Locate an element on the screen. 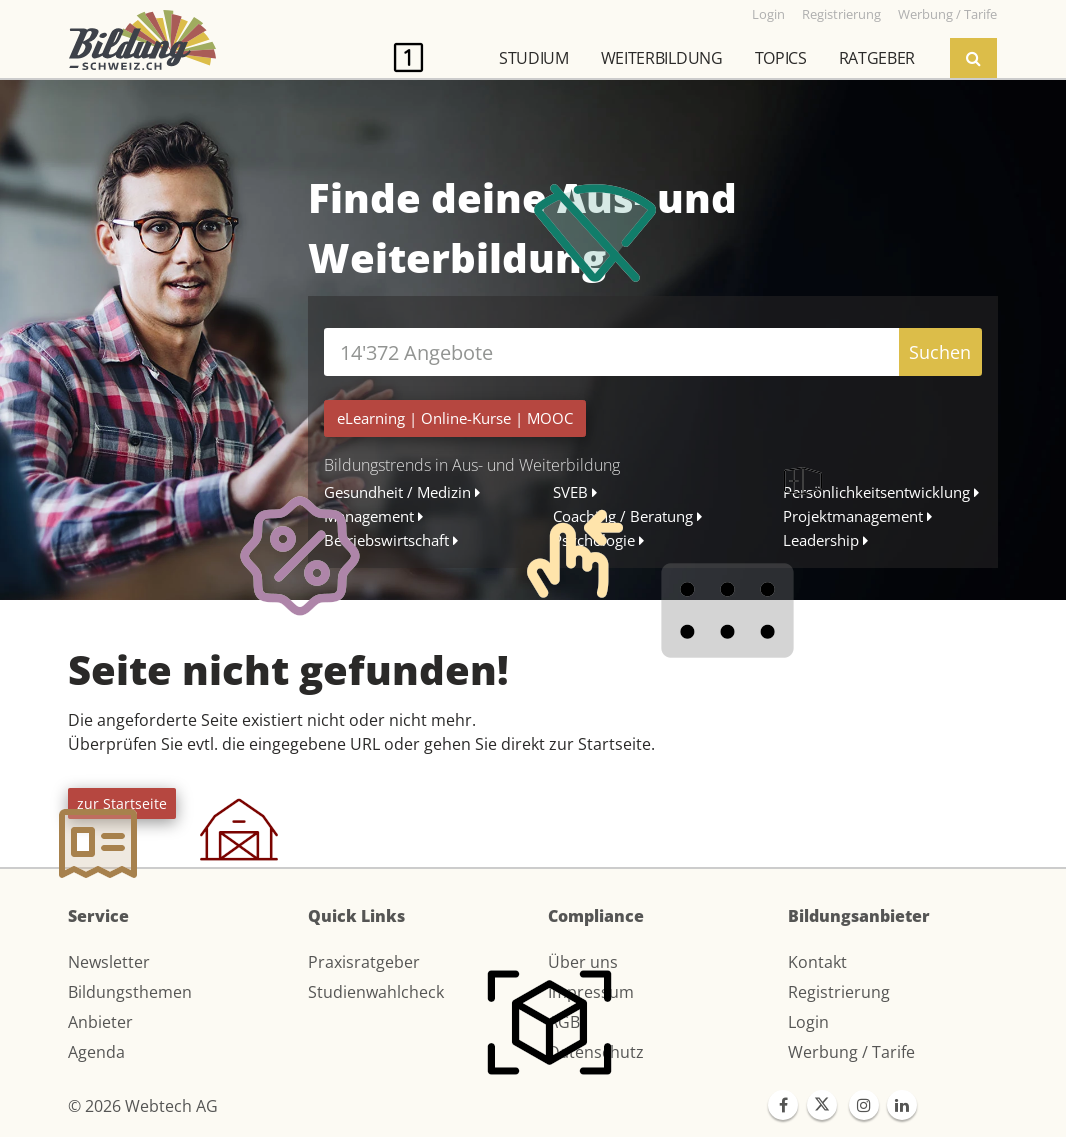  indicates the first item or step in a sequence is located at coordinates (408, 57).